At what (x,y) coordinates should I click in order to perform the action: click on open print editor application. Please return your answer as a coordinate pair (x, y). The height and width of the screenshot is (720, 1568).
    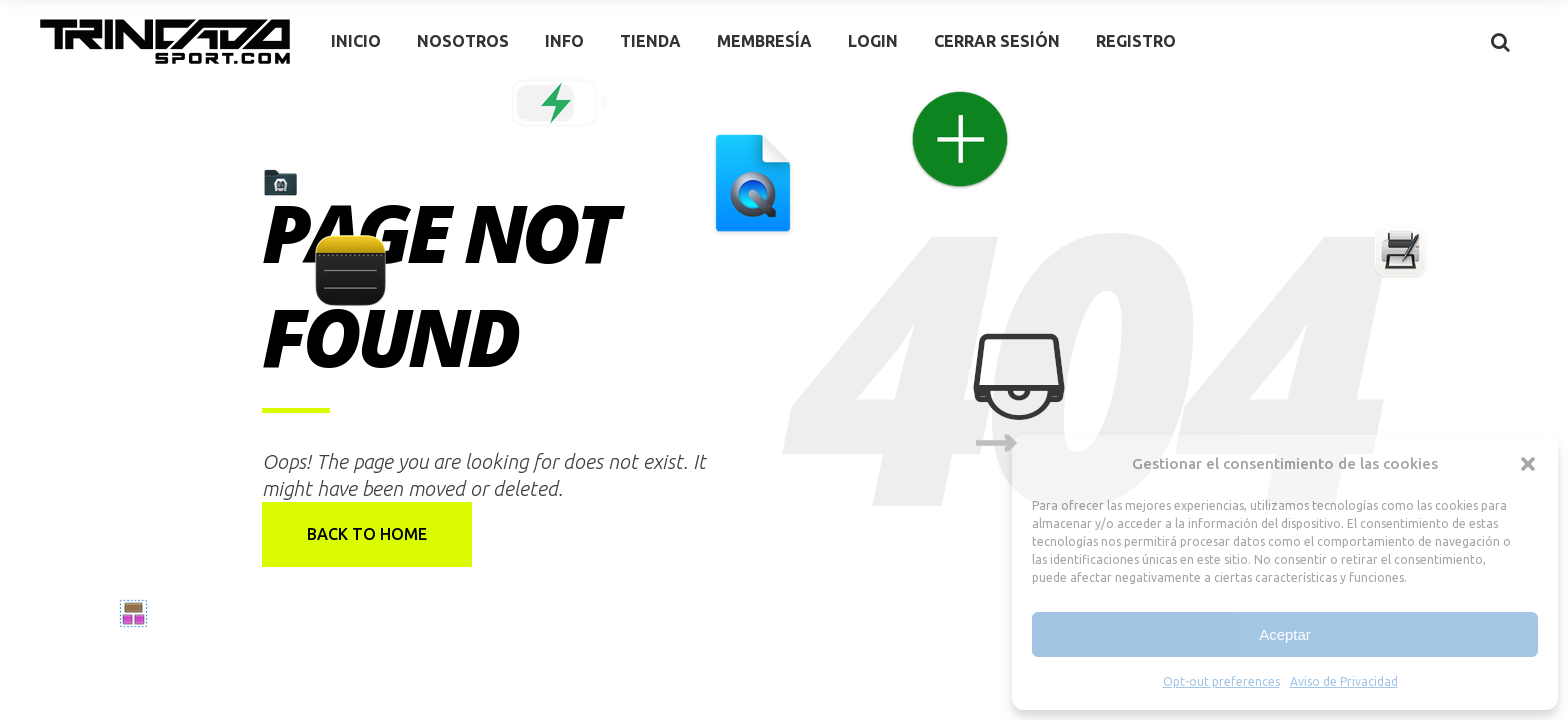
    Looking at the image, I should click on (1400, 250).